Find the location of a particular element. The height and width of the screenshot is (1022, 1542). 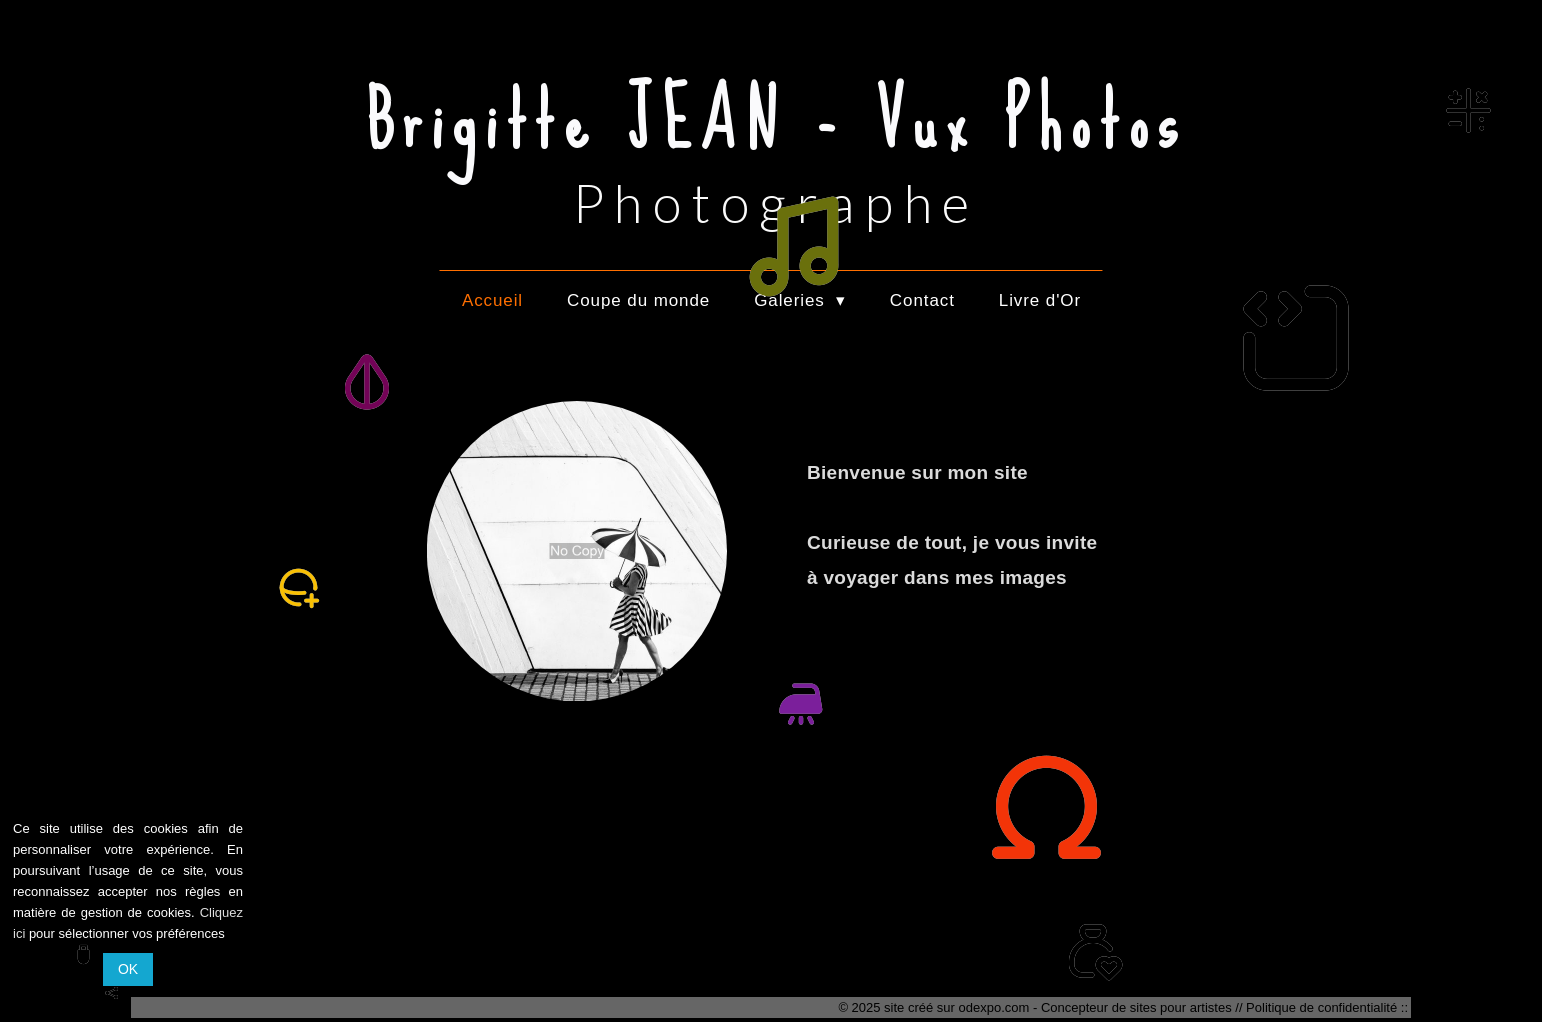

share content with others is located at coordinates (112, 993).